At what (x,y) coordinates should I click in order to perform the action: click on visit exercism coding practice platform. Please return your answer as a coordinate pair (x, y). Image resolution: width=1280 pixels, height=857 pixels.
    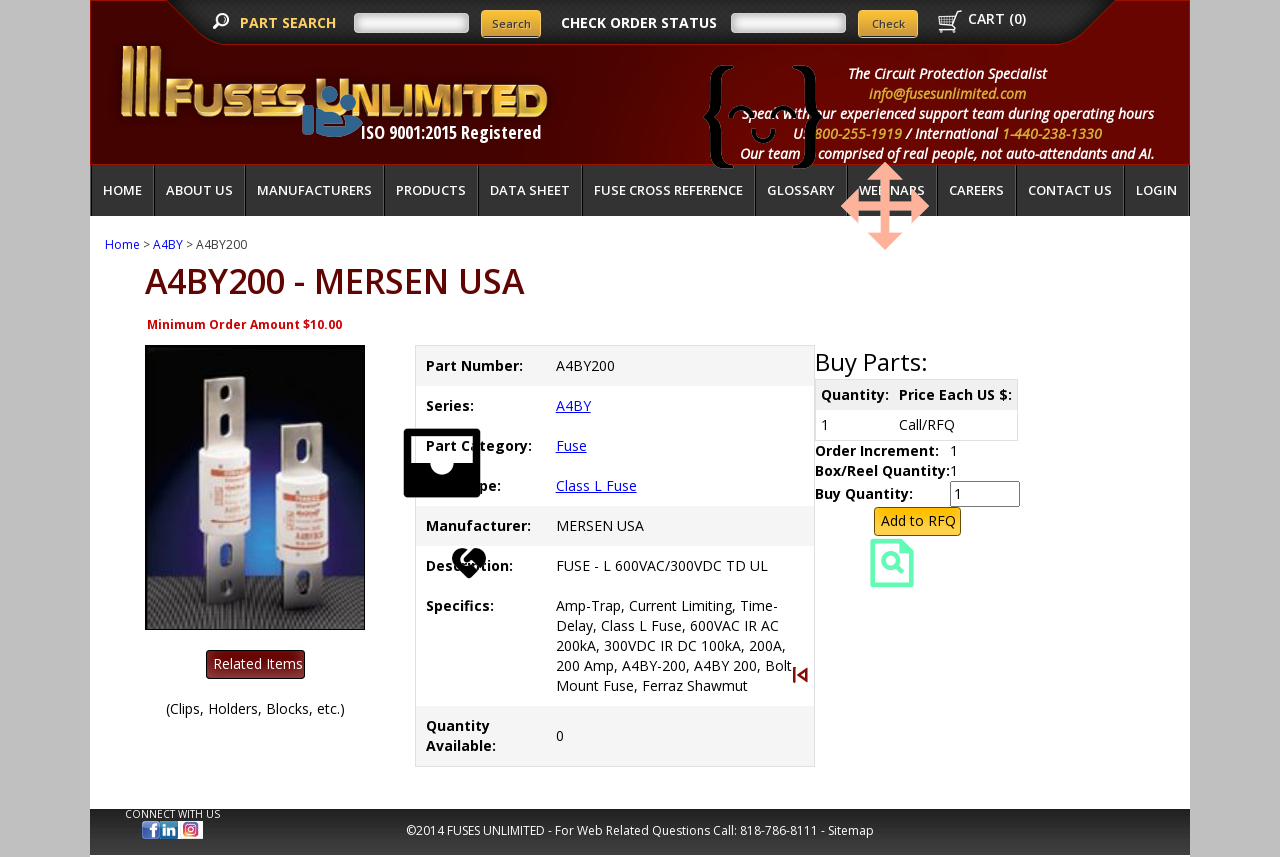
    Looking at the image, I should click on (763, 117).